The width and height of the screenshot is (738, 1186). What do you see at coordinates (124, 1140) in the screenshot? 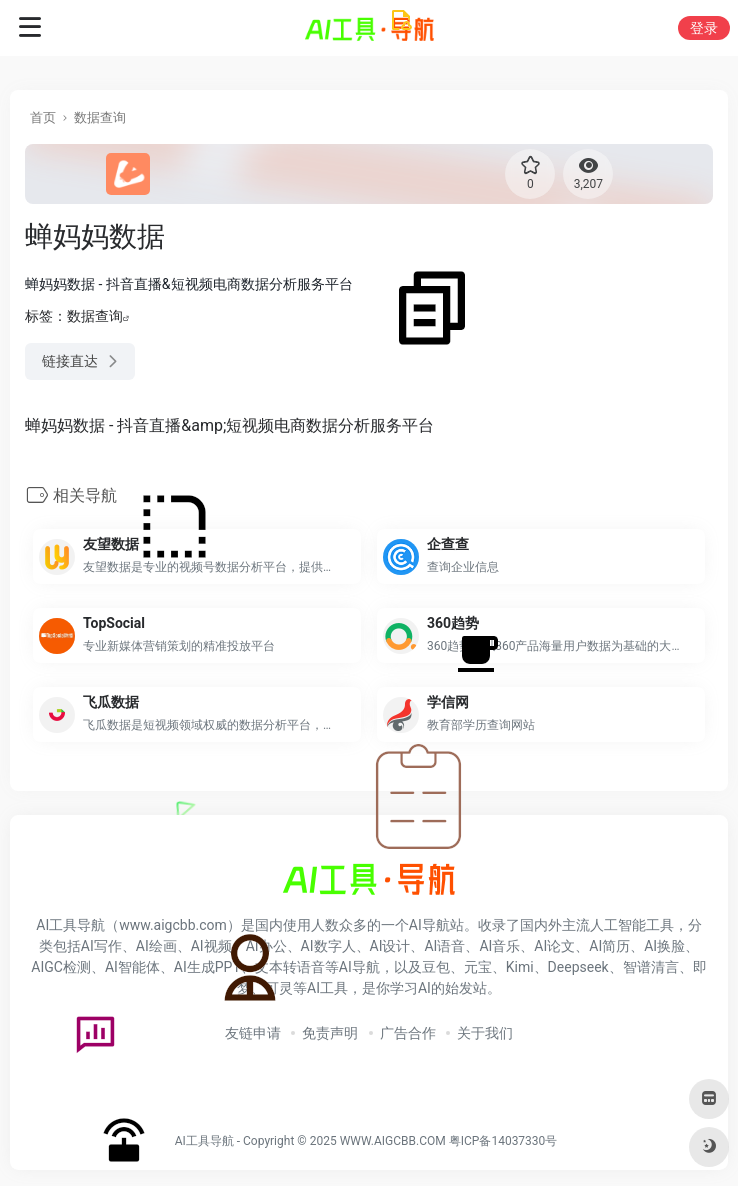
I see `access router or network settings` at bounding box center [124, 1140].